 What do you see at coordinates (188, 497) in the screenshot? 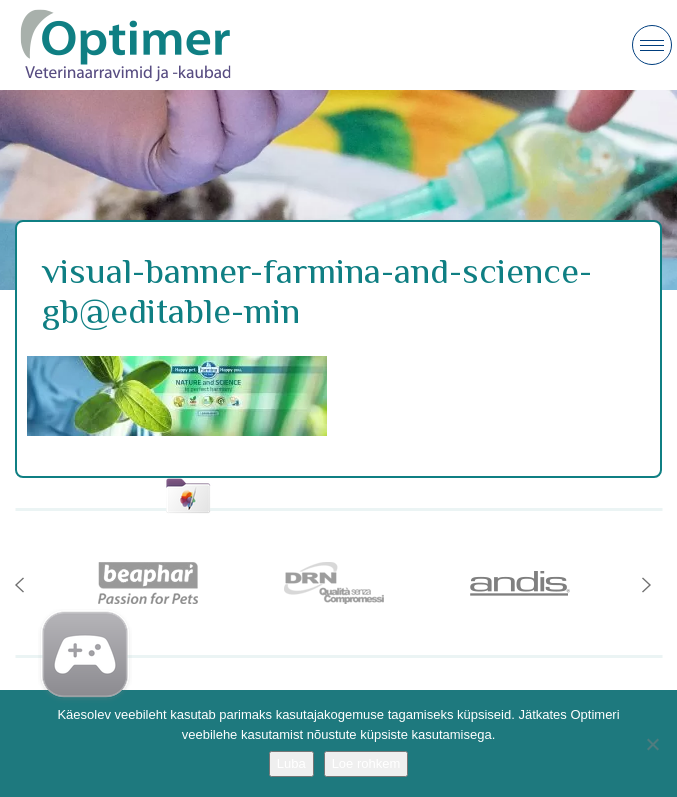
I see `open folder containing drawings or artwork` at bounding box center [188, 497].